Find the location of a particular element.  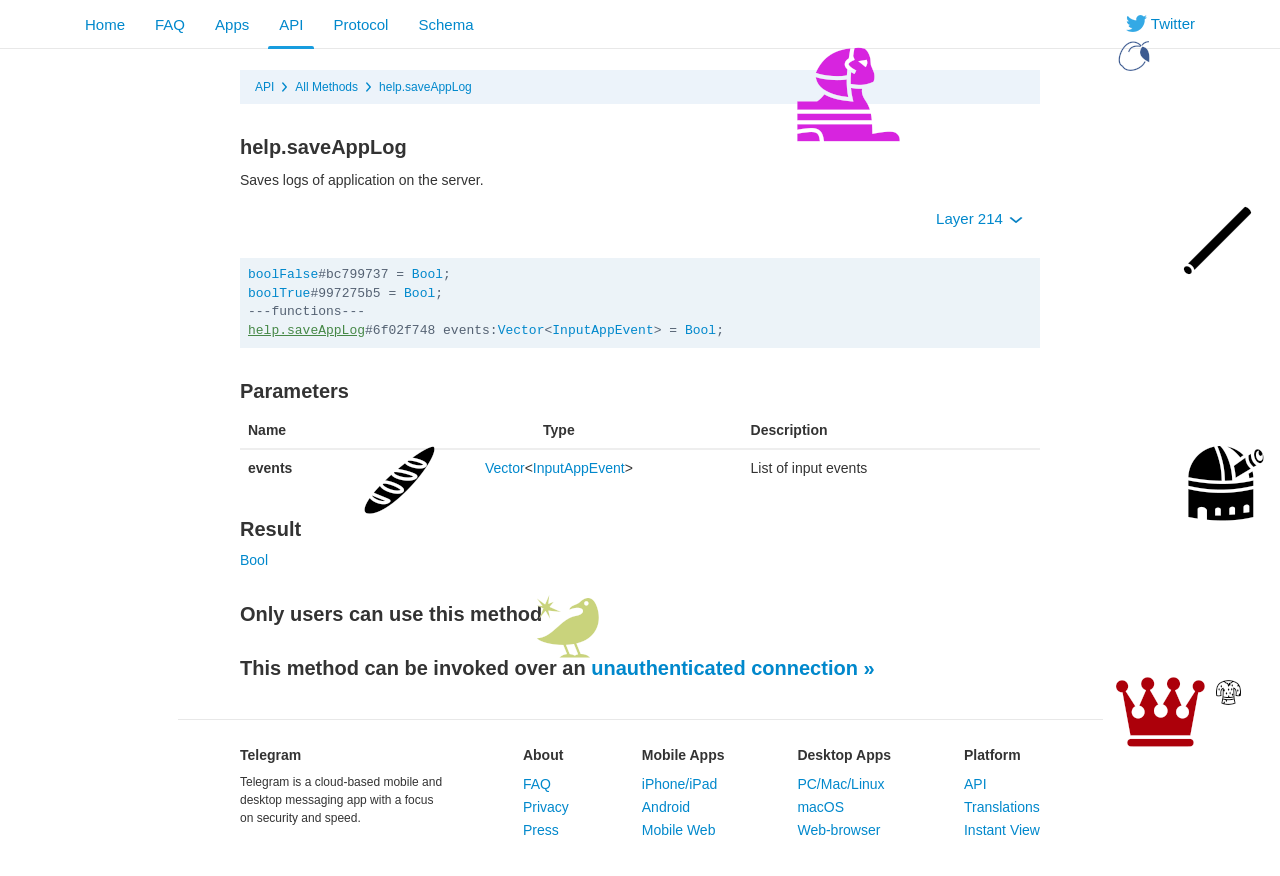

indicates premium or VIP membership status is located at coordinates (1160, 714).